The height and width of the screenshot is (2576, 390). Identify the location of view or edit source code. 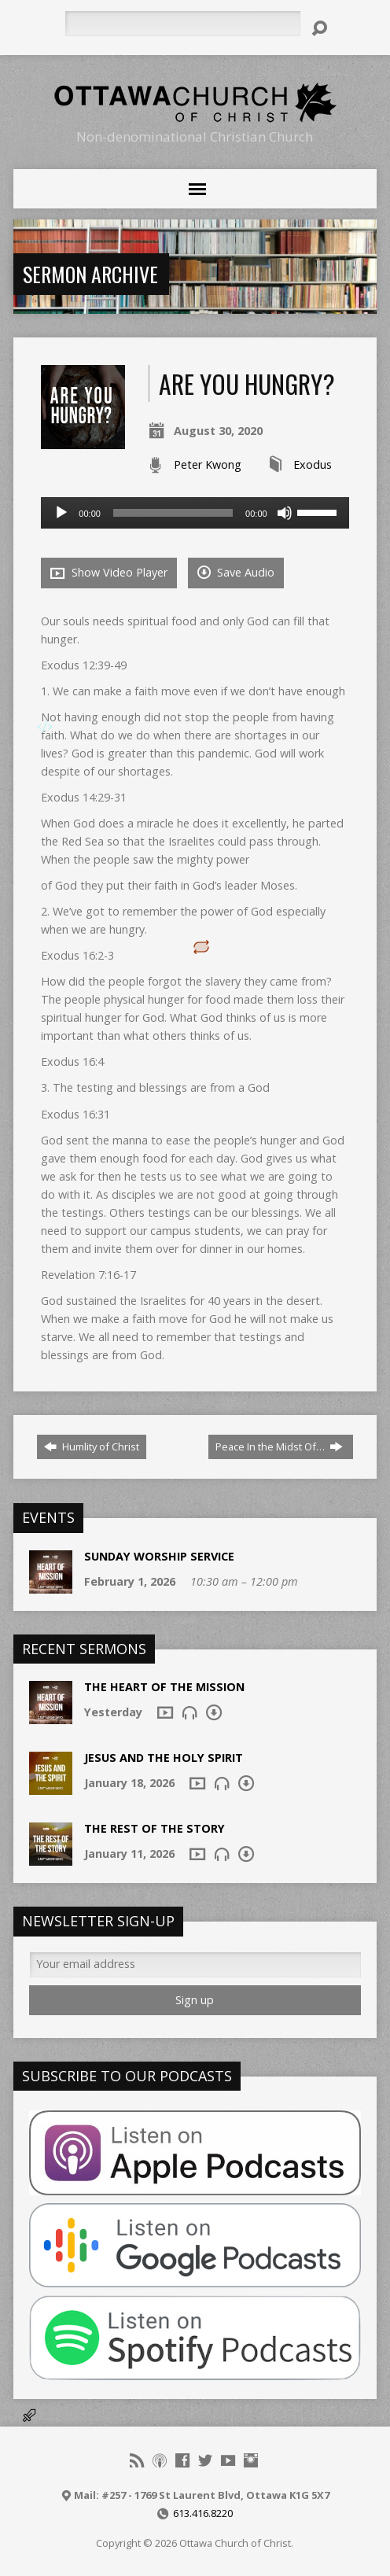
(45, 727).